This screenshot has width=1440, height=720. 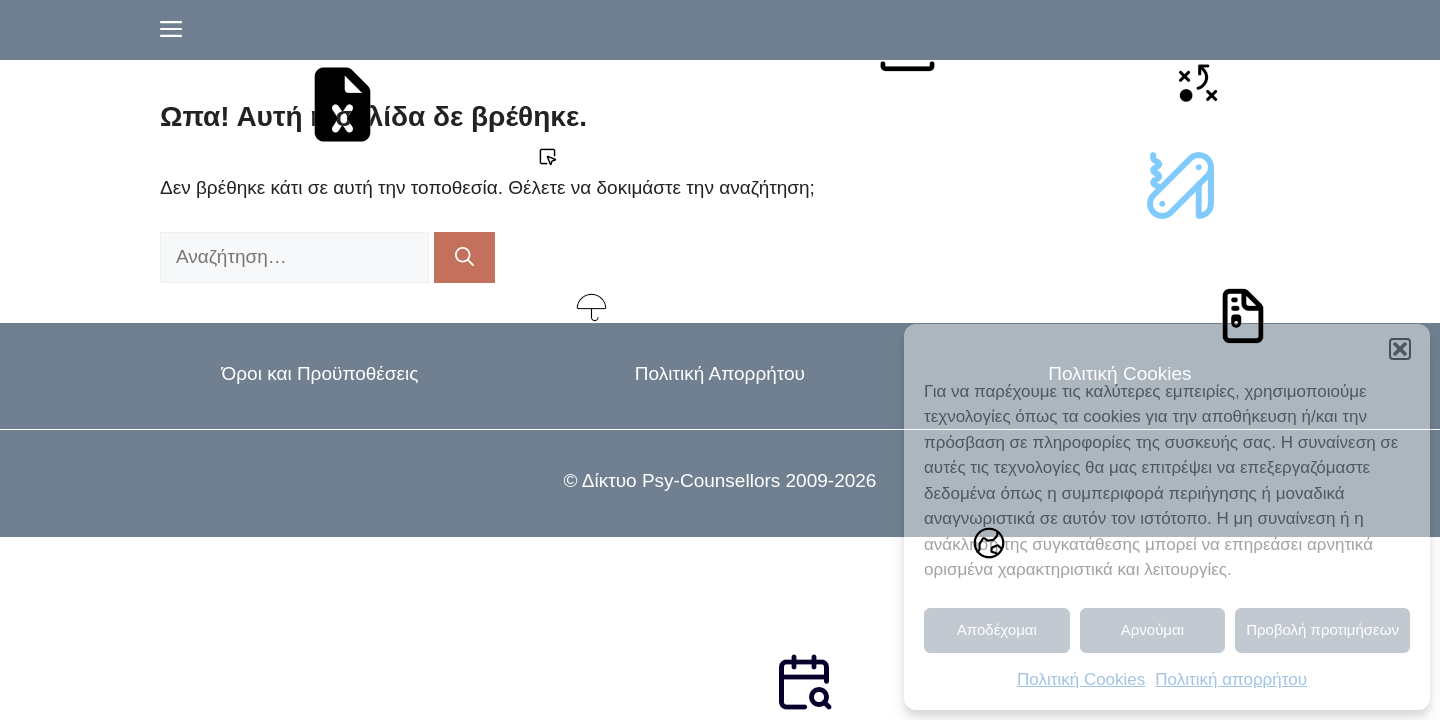 I want to click on search for events or dates in calendar, so click(x=804, y=682).